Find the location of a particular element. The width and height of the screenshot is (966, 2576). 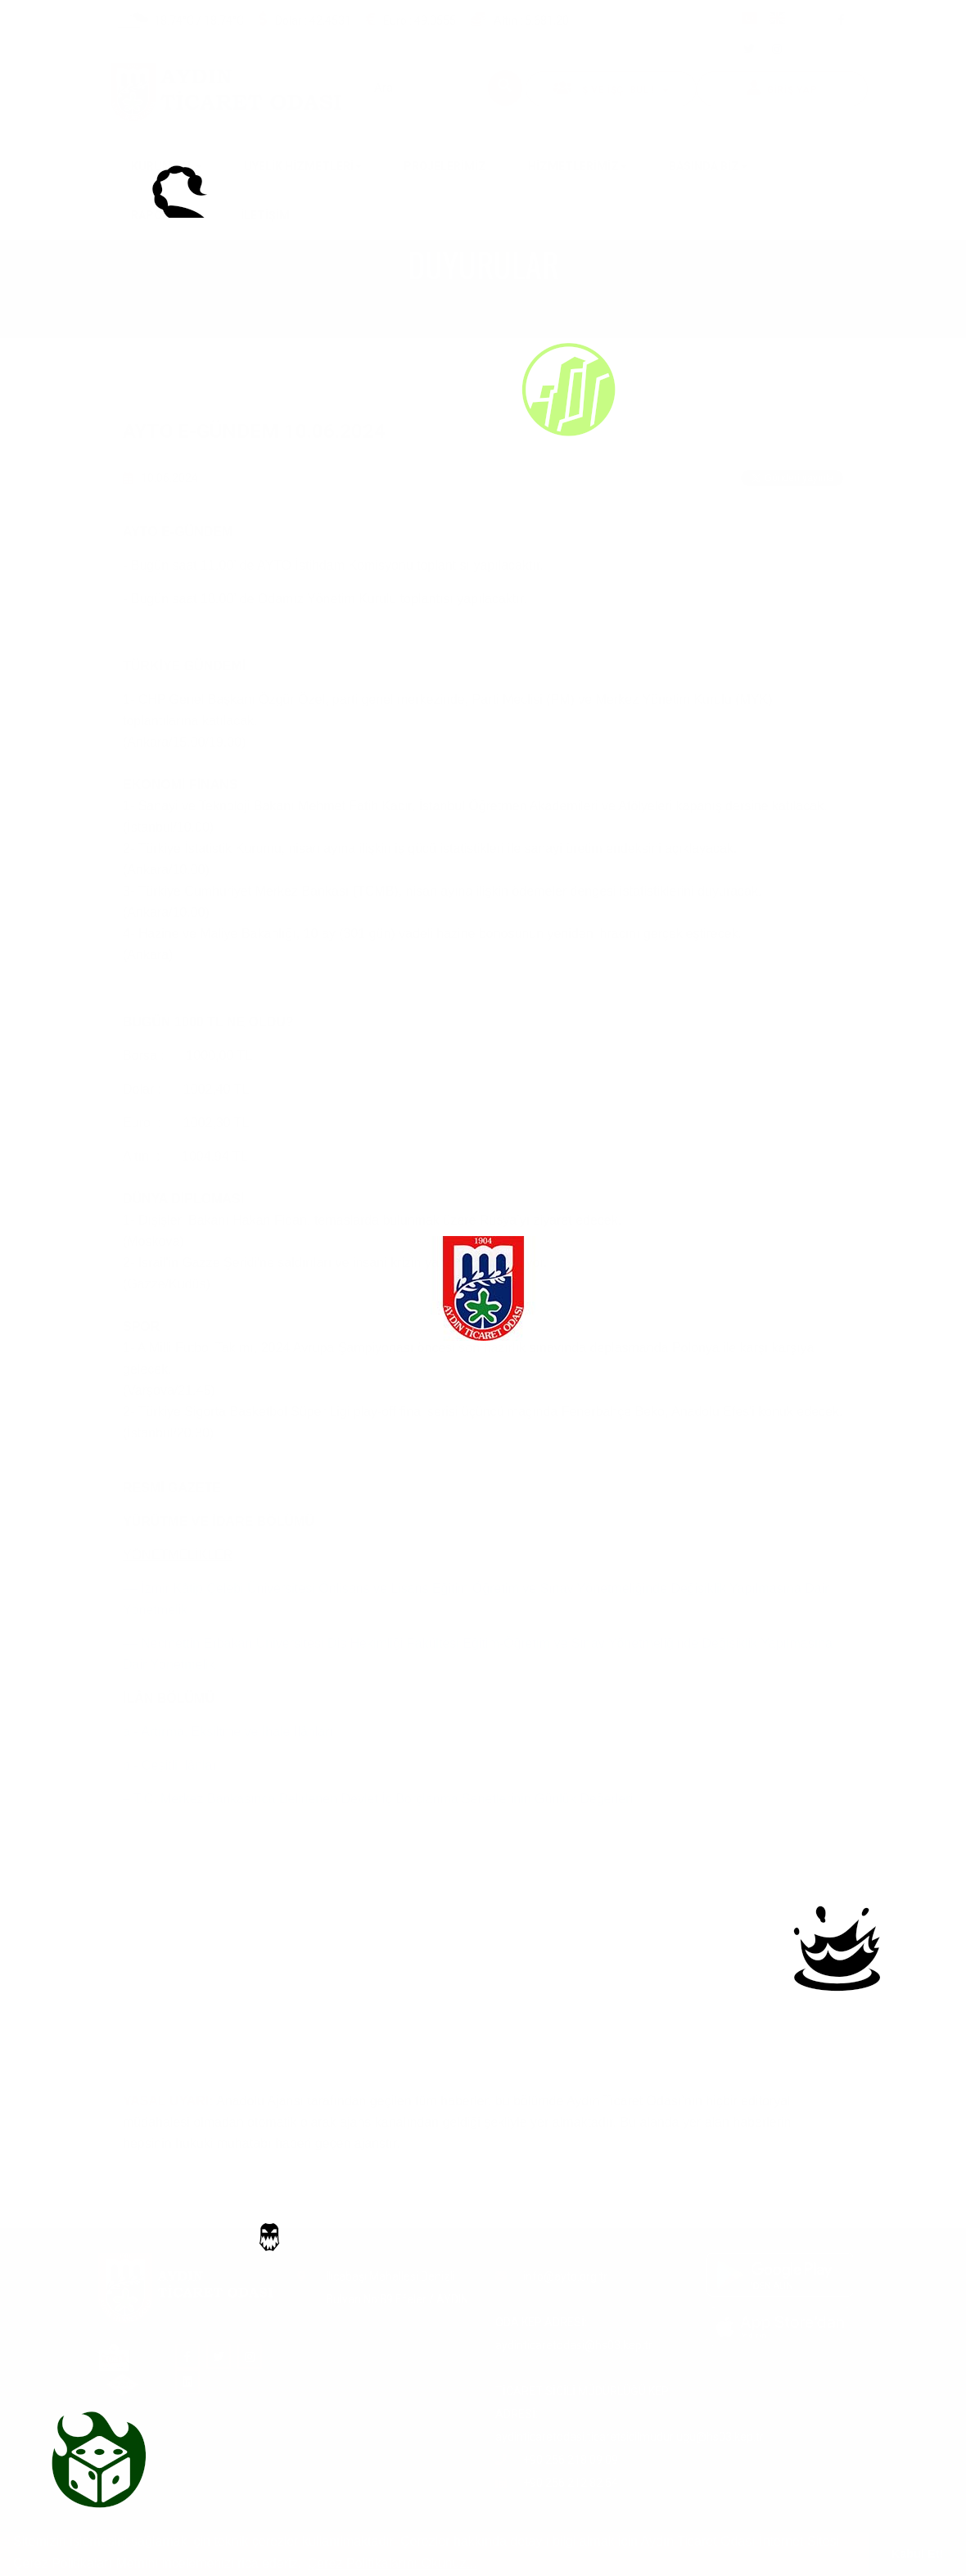

select a trap or hazard in a game interface is located at coordinates (269, 2237).